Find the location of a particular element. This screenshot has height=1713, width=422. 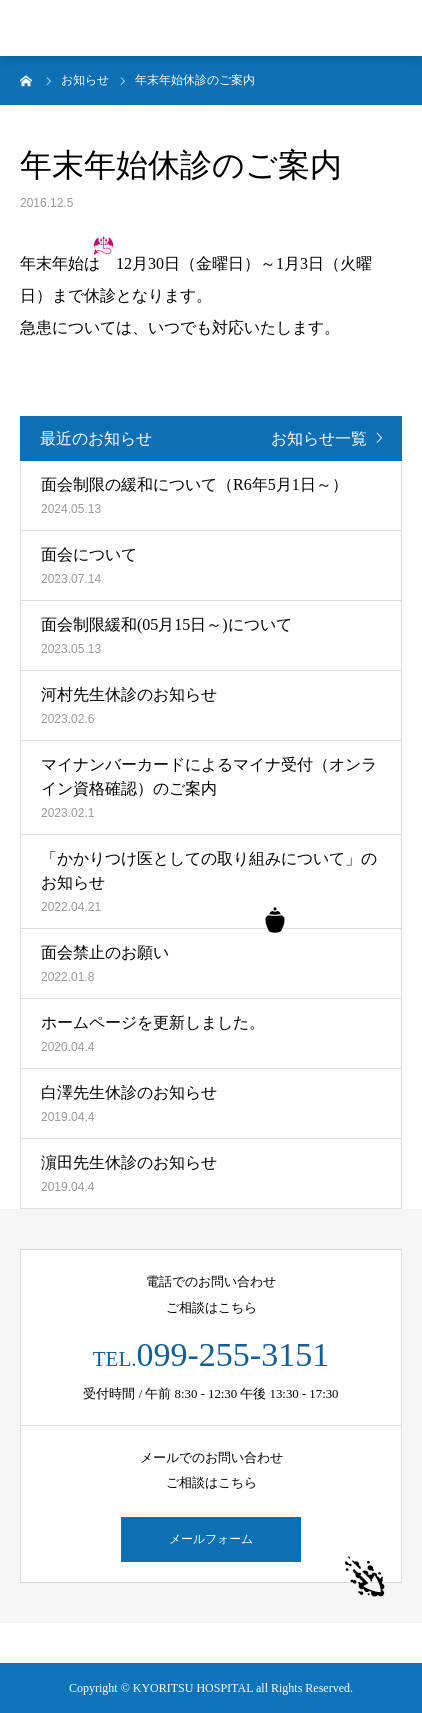

select a devil or demon character is located at coordinates (103, 245).